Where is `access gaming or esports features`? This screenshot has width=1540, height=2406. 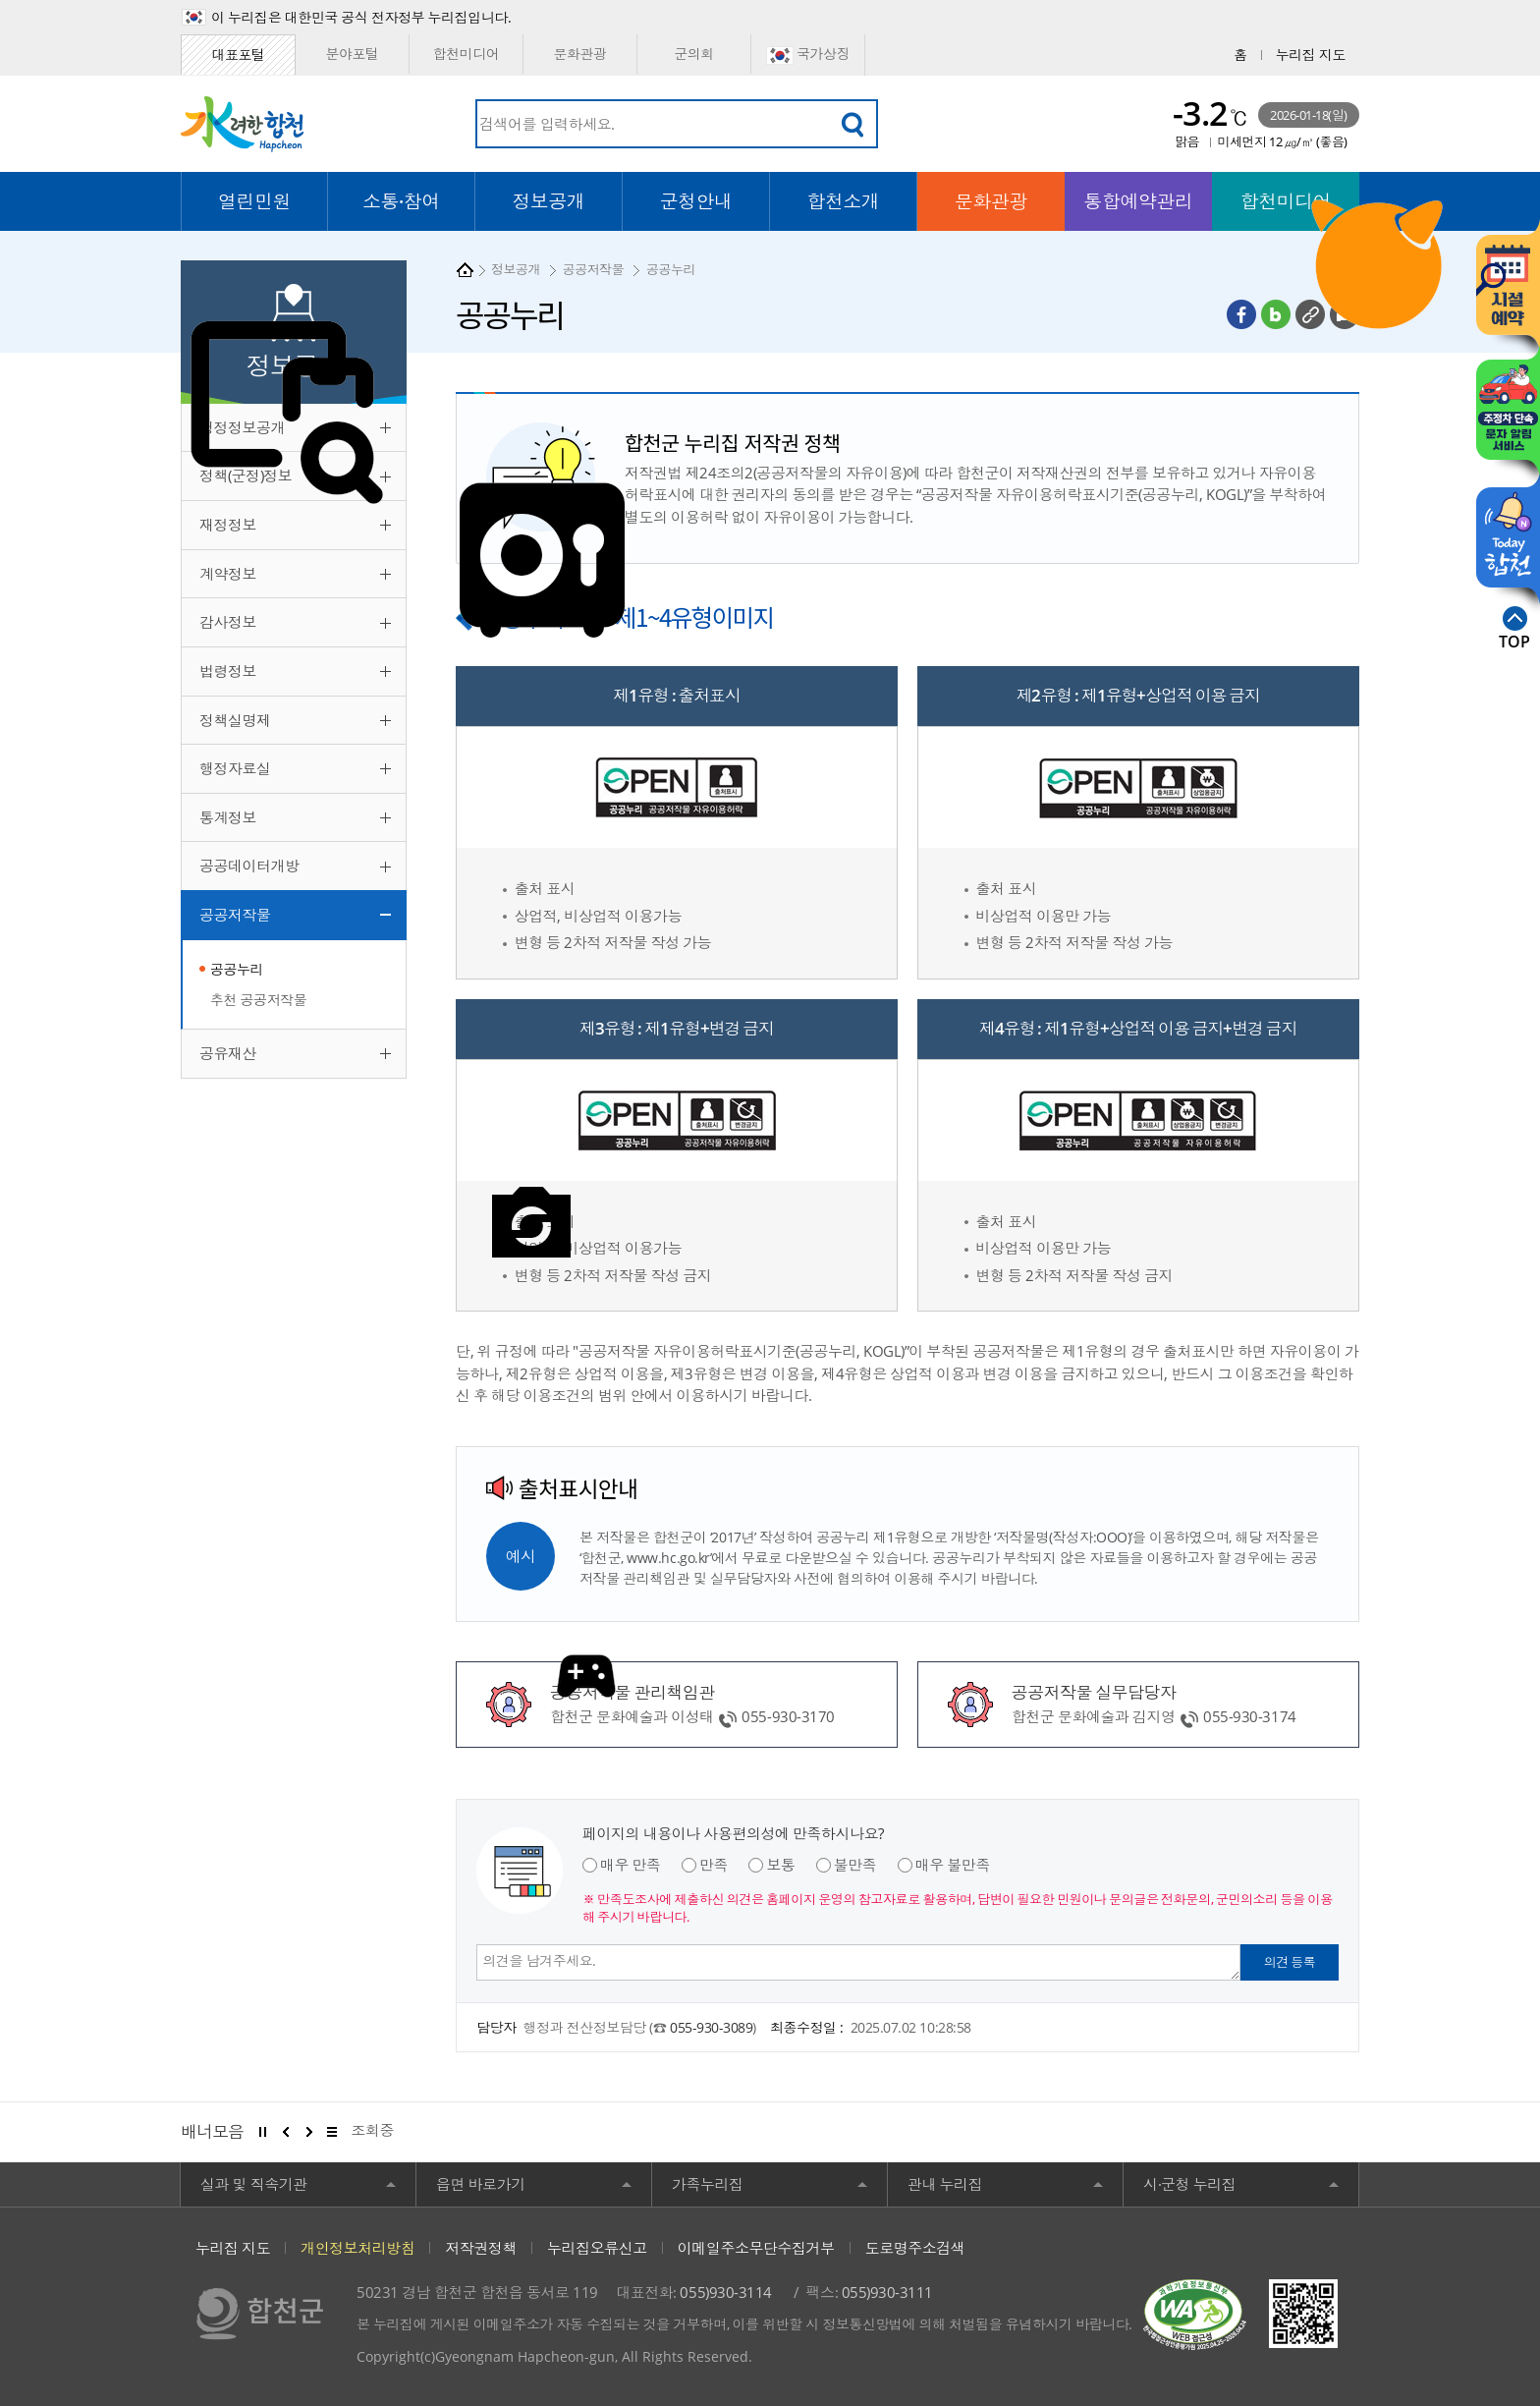
access gaming or esports features is located at coordinates (586, 1676).